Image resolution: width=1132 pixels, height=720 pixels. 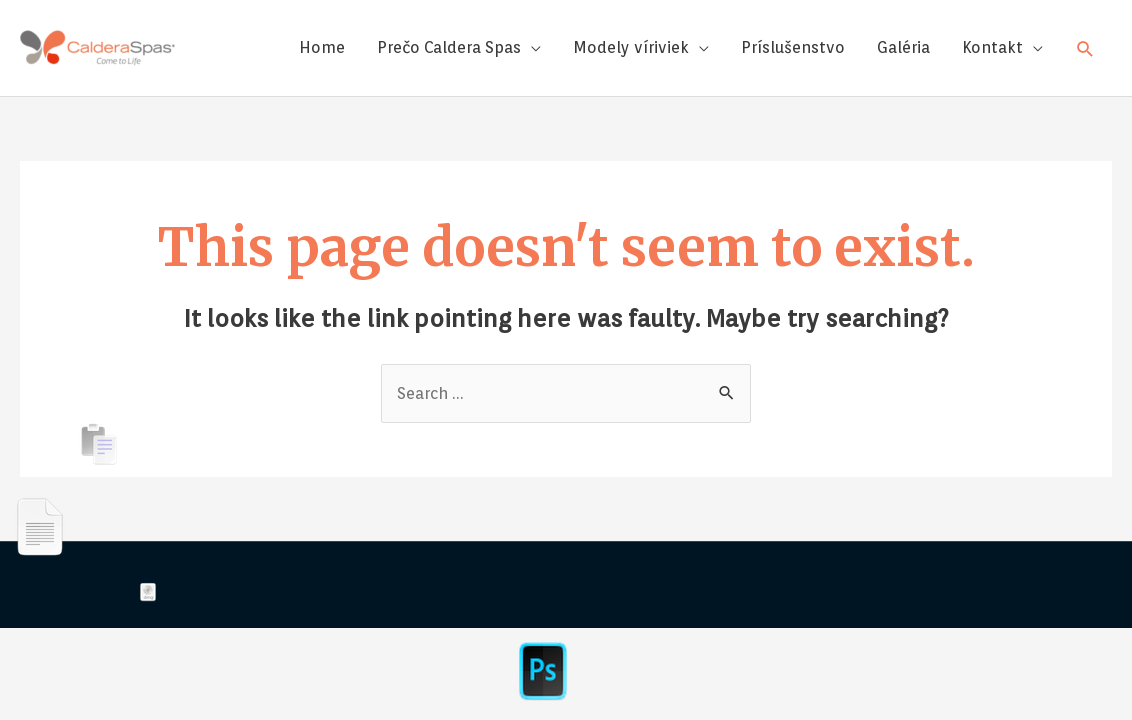 What do you see at coordinates (148, 592) in the screenshot?
I see `apple disk image file (.dmg)` at bounding box center [148, 592].